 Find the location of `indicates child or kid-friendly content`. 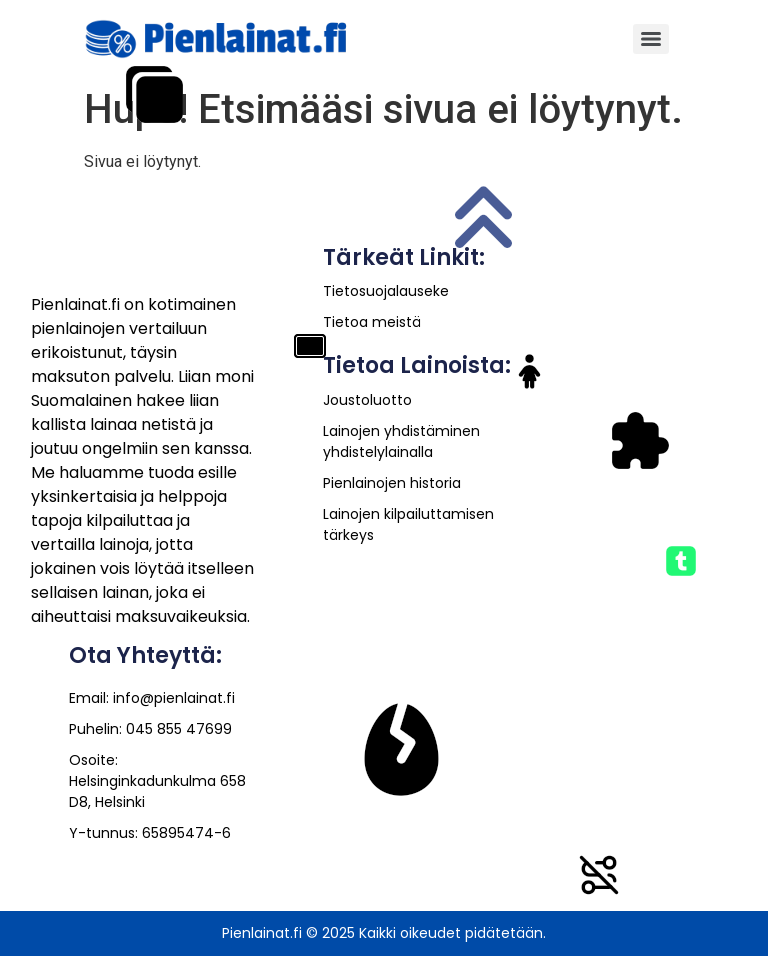

indicates child or kid-friendly content is located at coordinates (529, 371).